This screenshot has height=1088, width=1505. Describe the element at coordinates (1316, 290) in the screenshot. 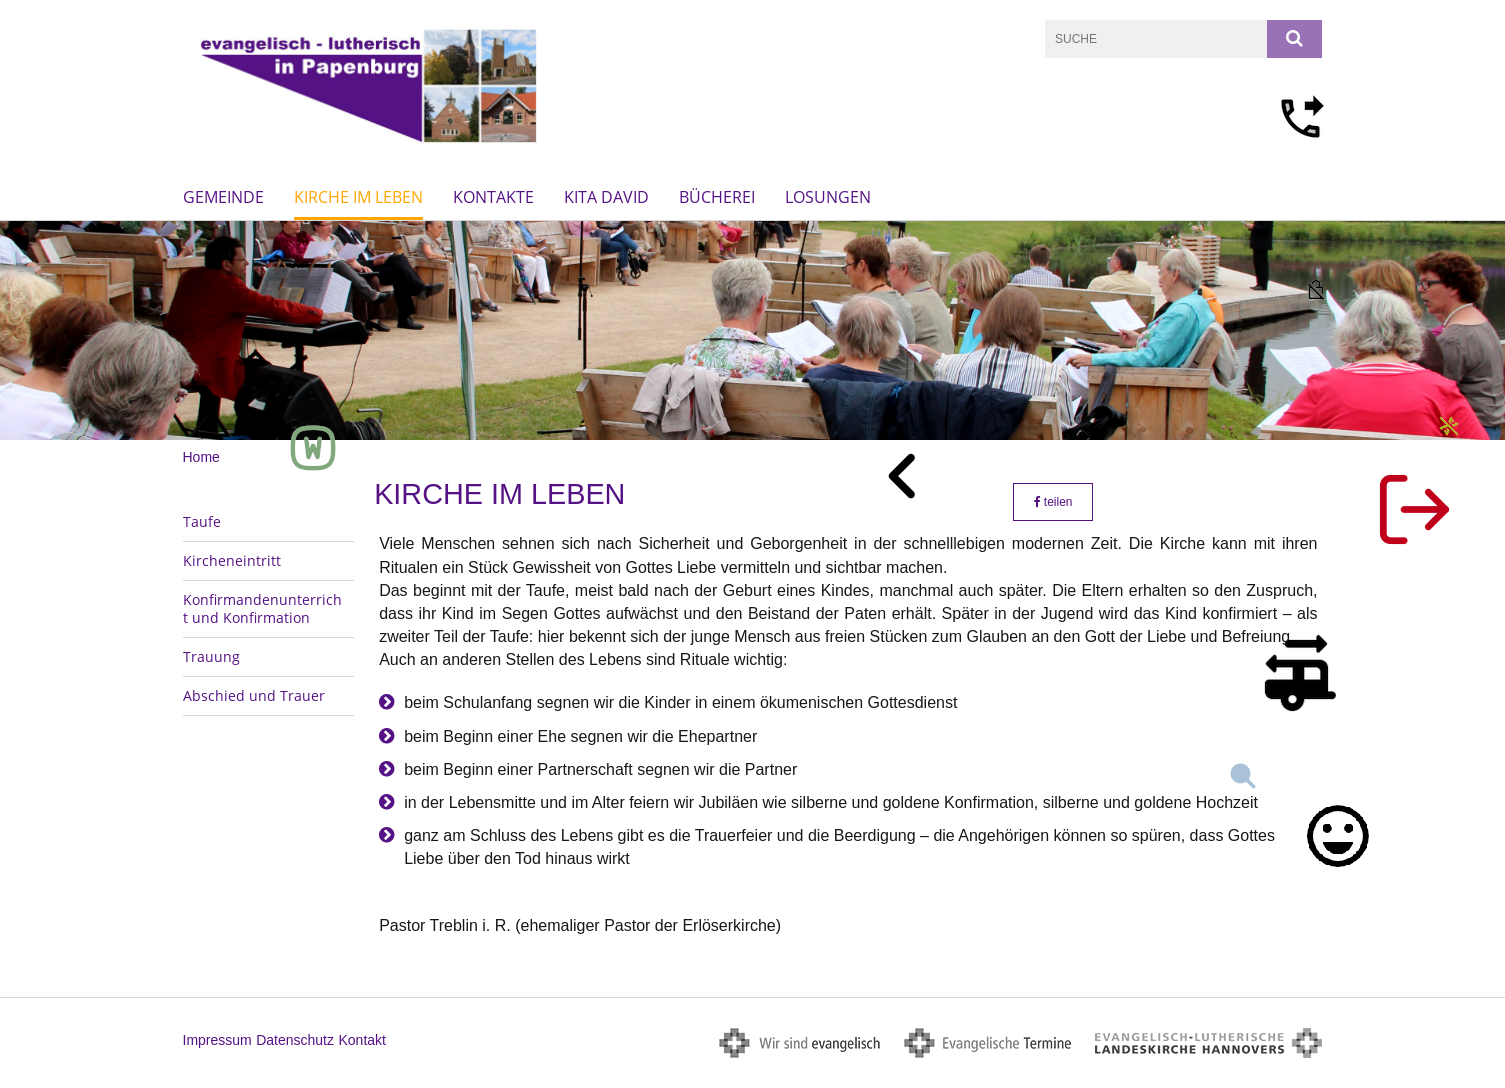

I see `indicates an unencrypted or insecure connection` at that location.